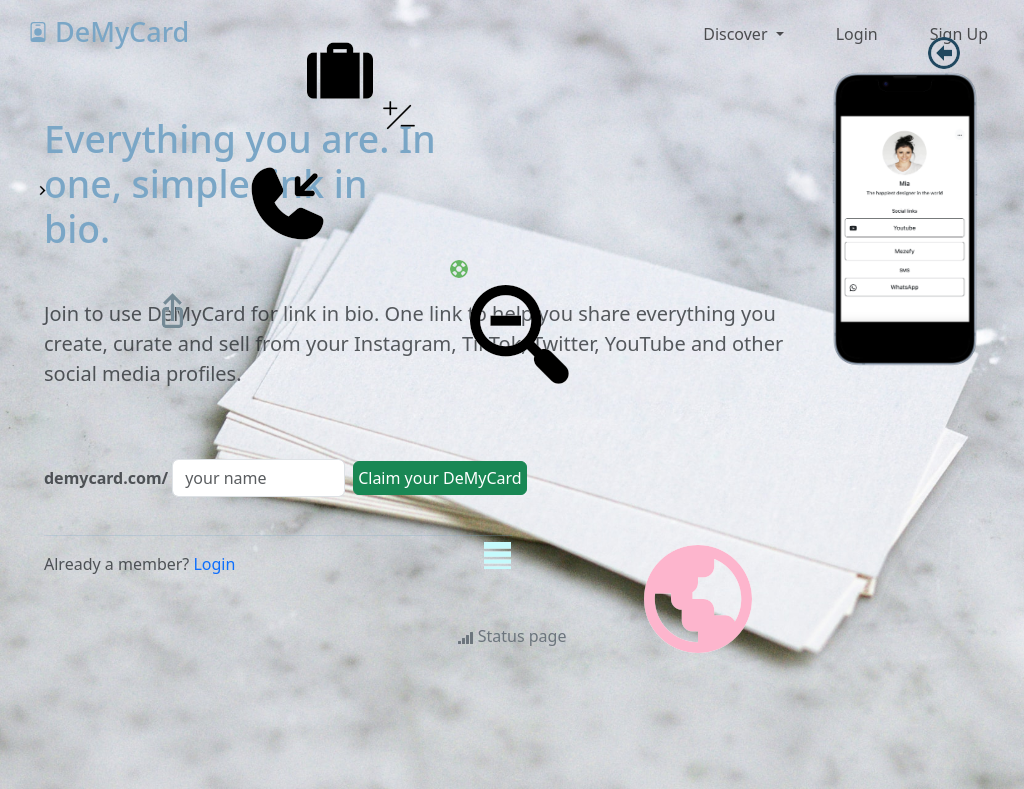 This screenshot has width=1024, height=789. What do you see at coordinates (459, 269) in the screenshot?
I see `access help or support` at bounding box center [459, 269].